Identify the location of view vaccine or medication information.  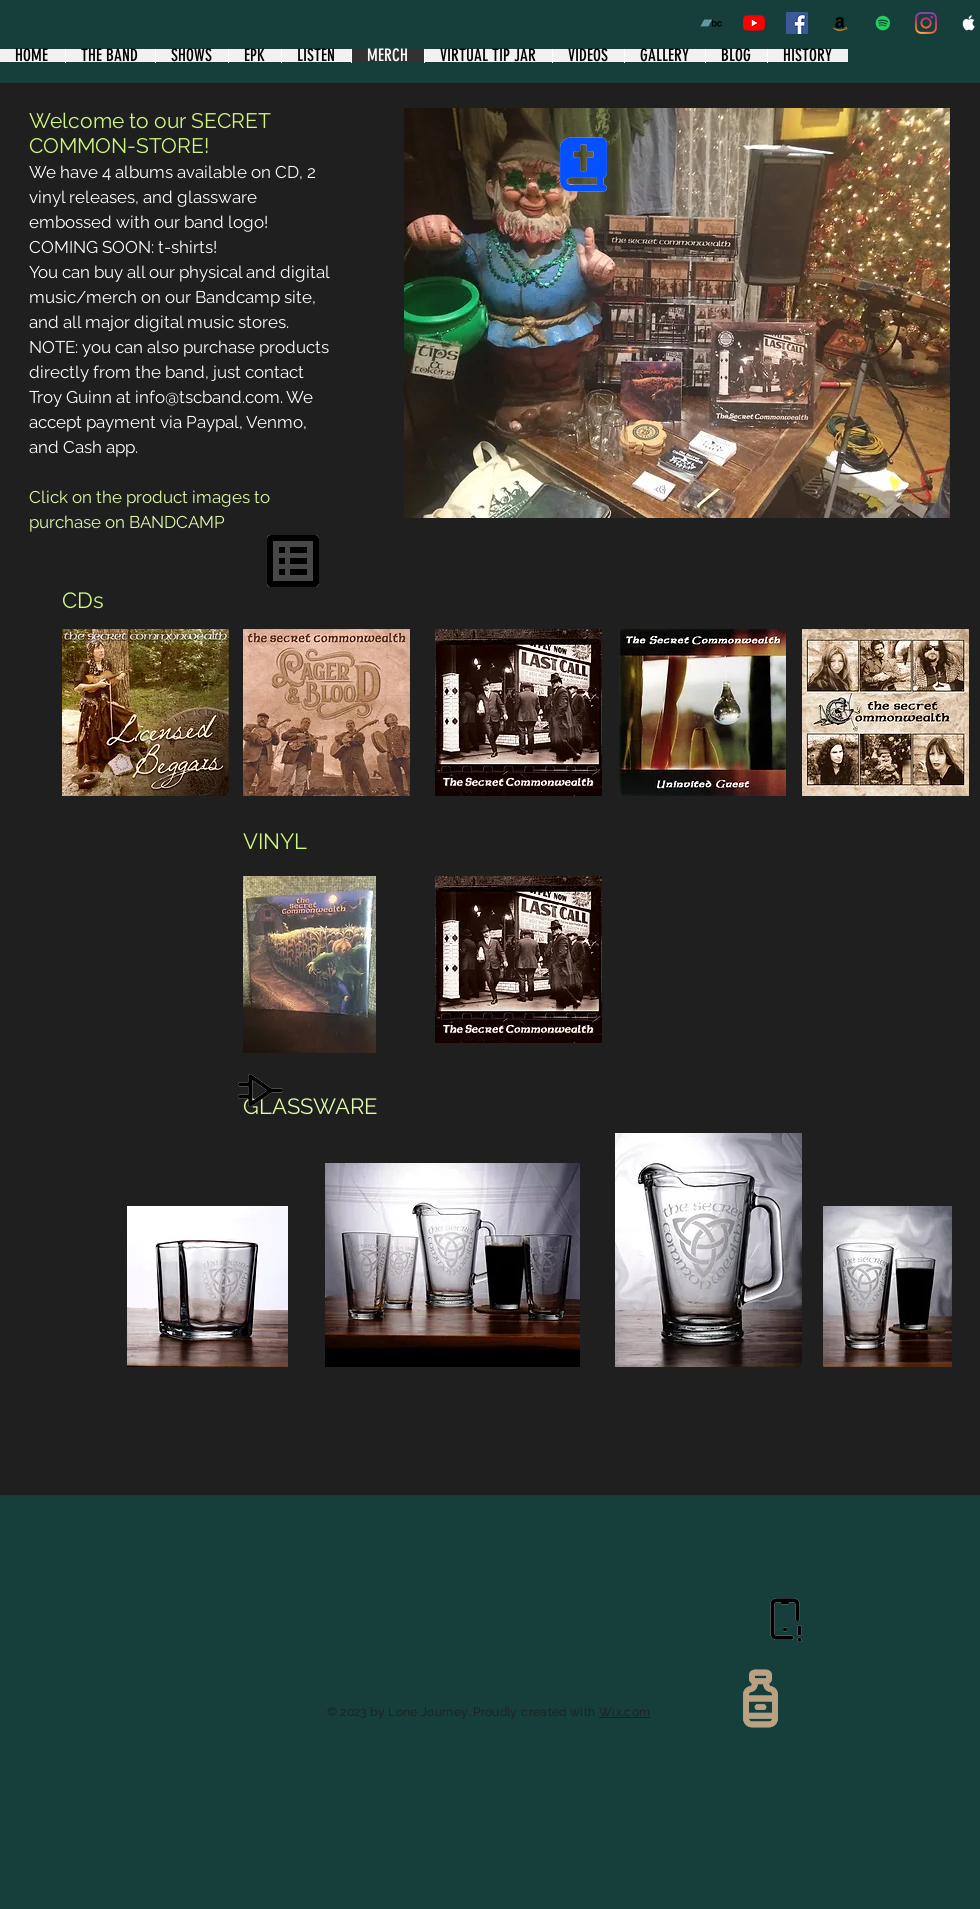
(760, 1698).